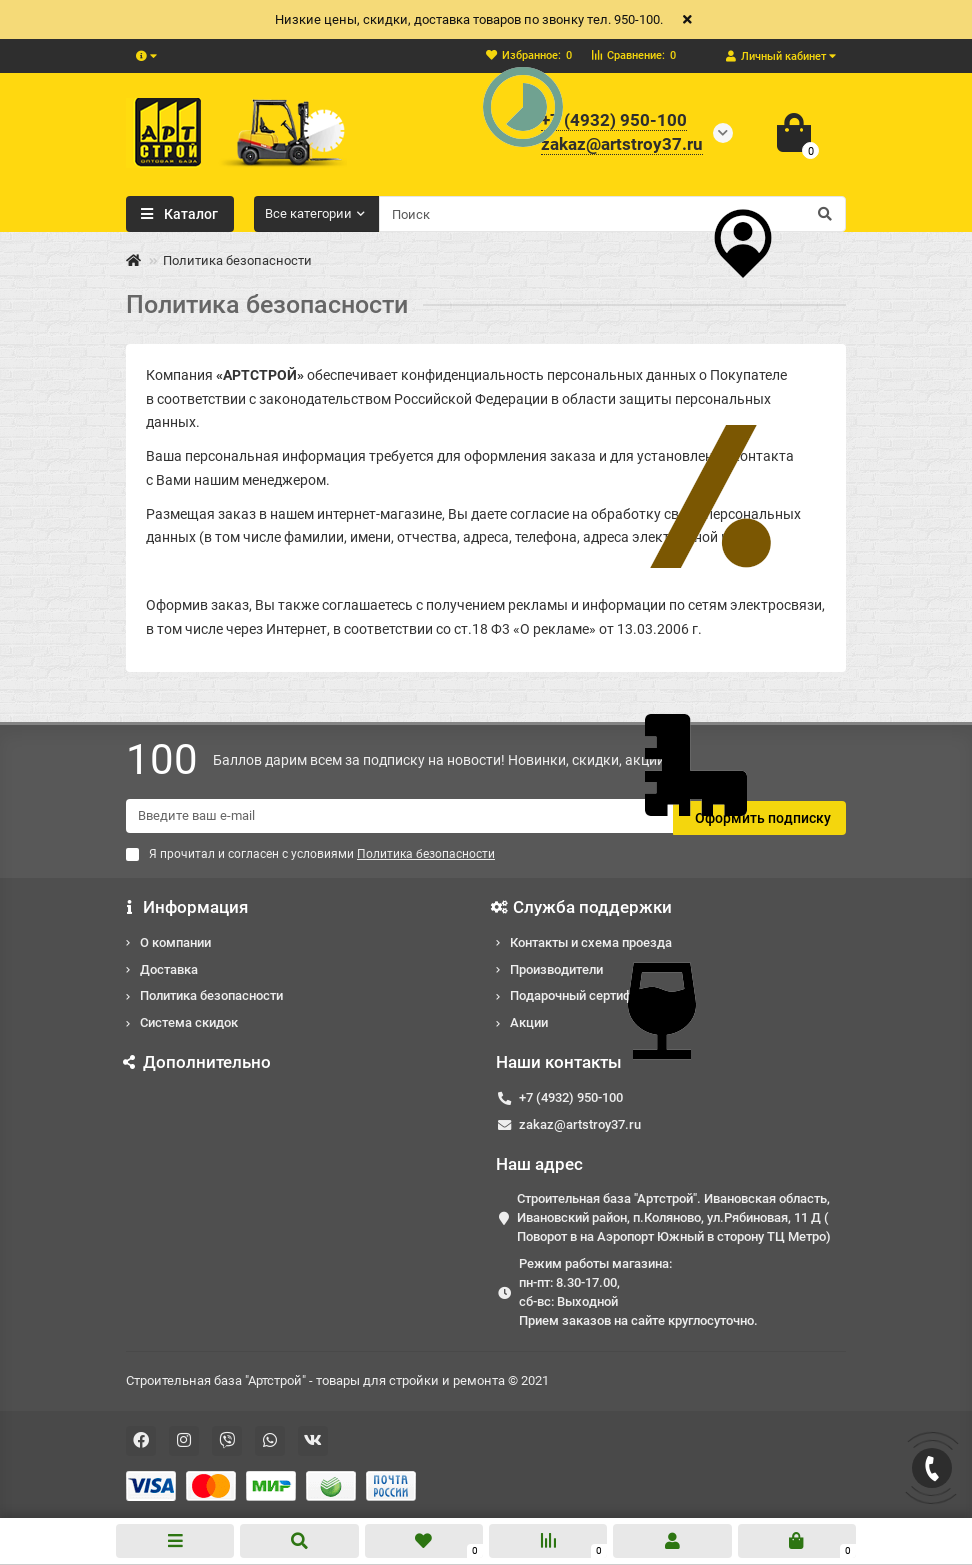 The height and width of the screenshot is (1565, 972). Describe the element at coordinates (662, 1011) in the screenshot. I see `view wine or beverage menu` at that location.